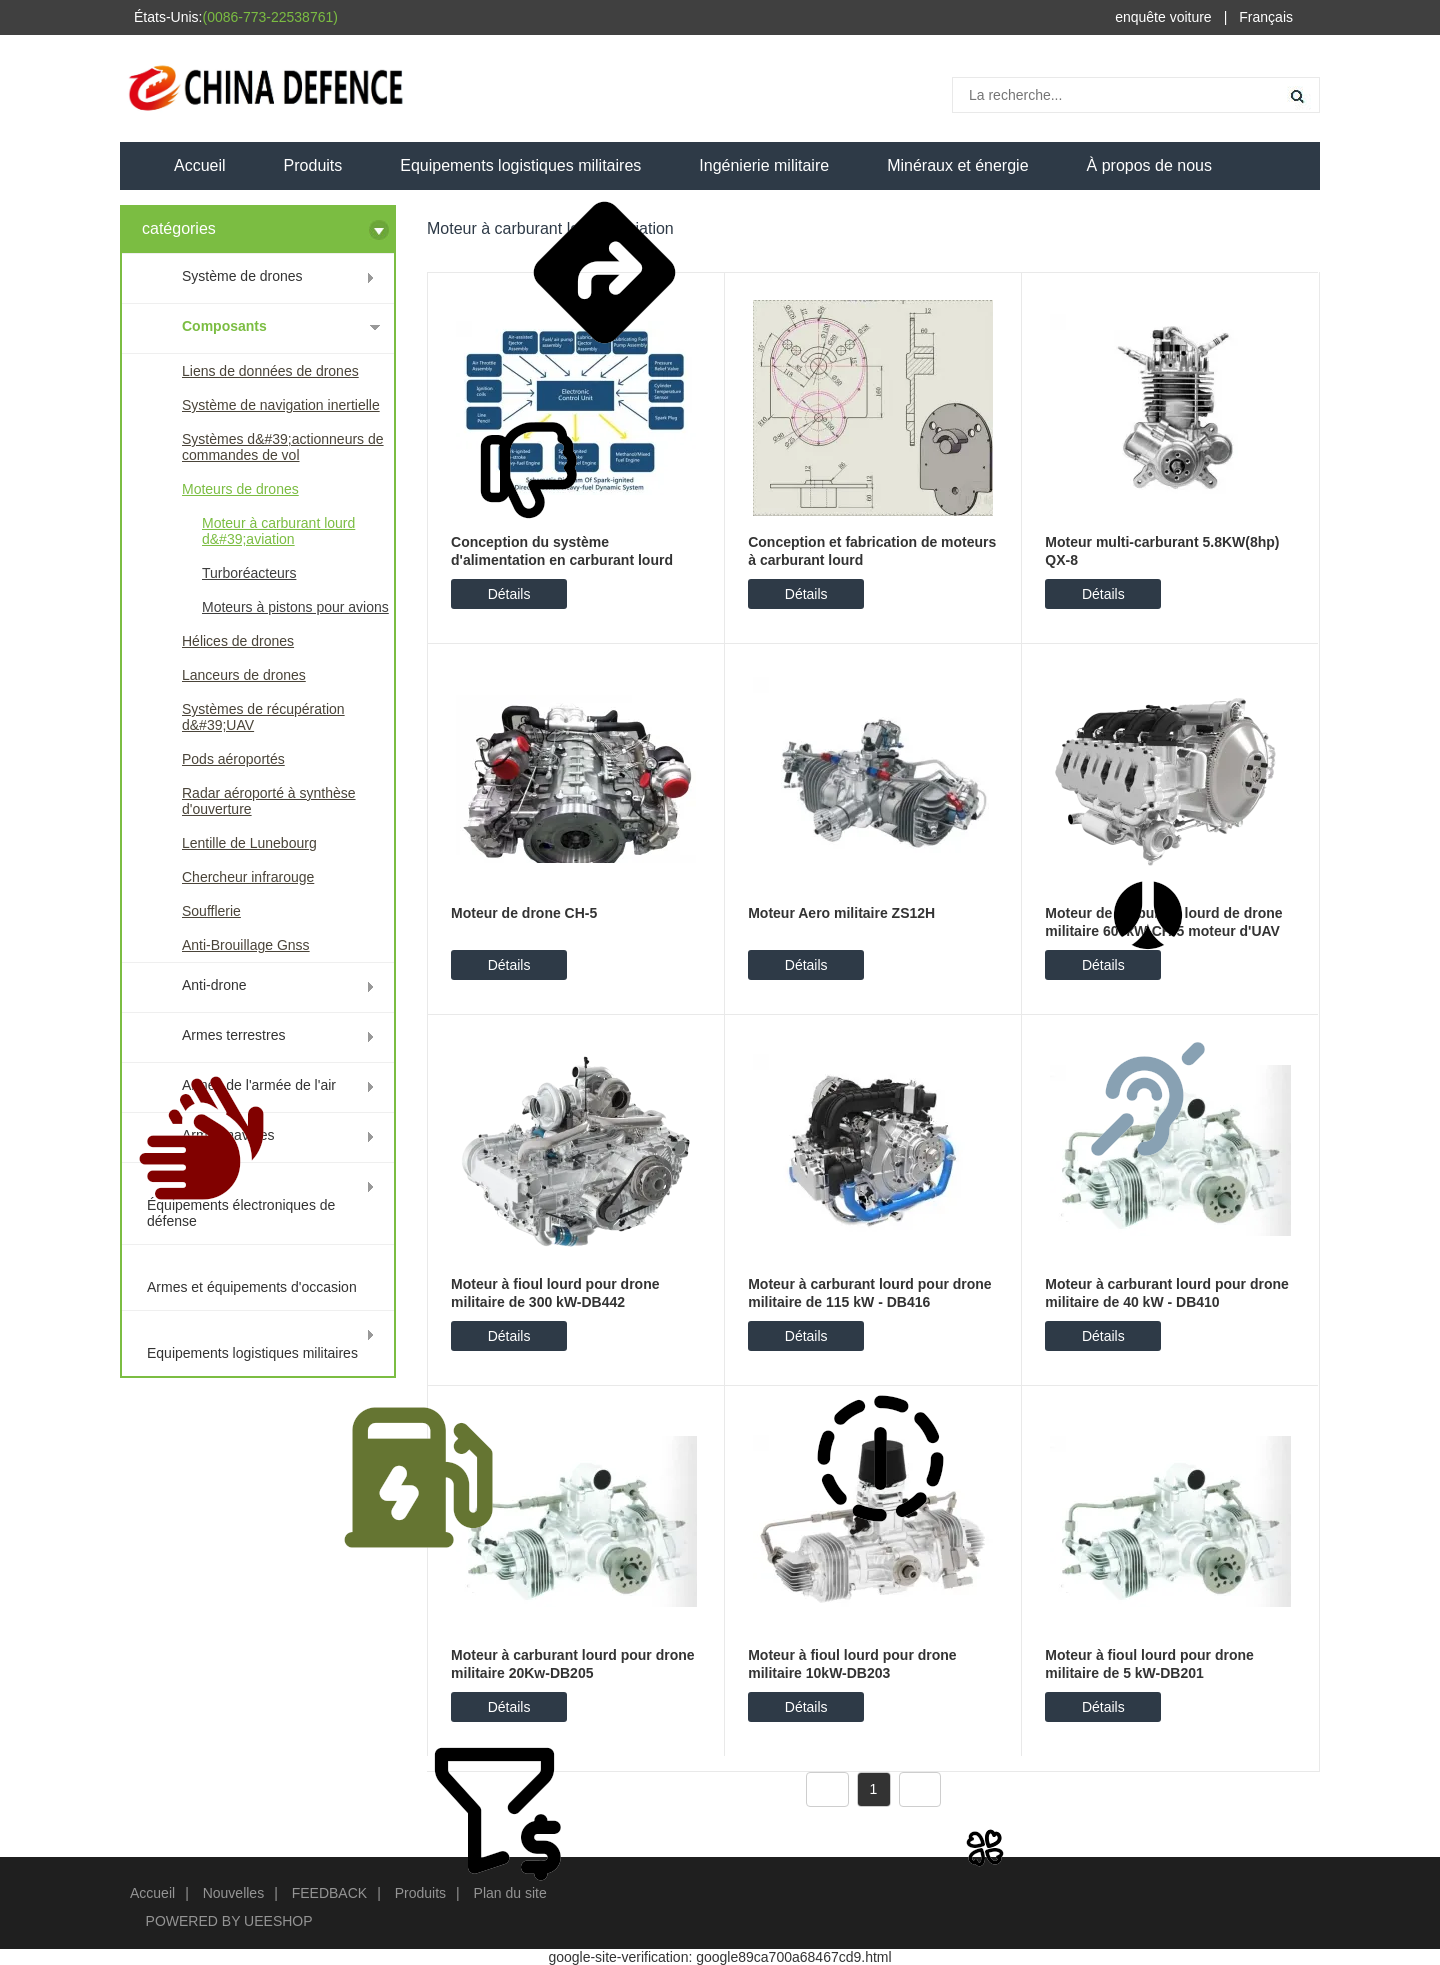  What do you see at coordinates (604, 272) in the screenshot?
I see `turn right navigation instruction` at bounding box center [604, 272].